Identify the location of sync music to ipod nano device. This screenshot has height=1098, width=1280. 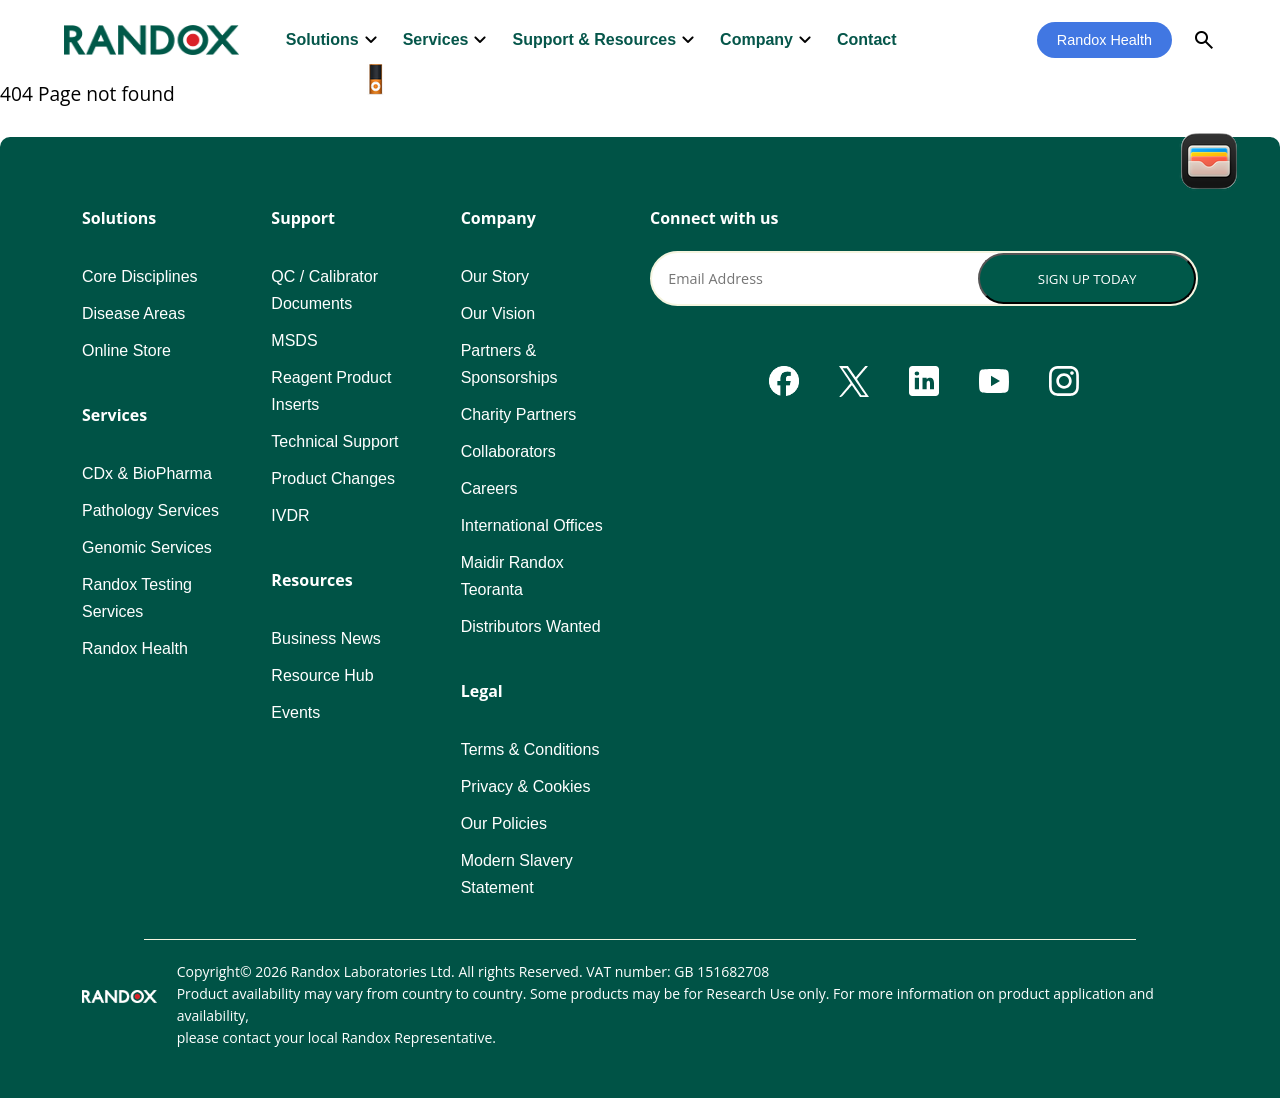
(375, 79).